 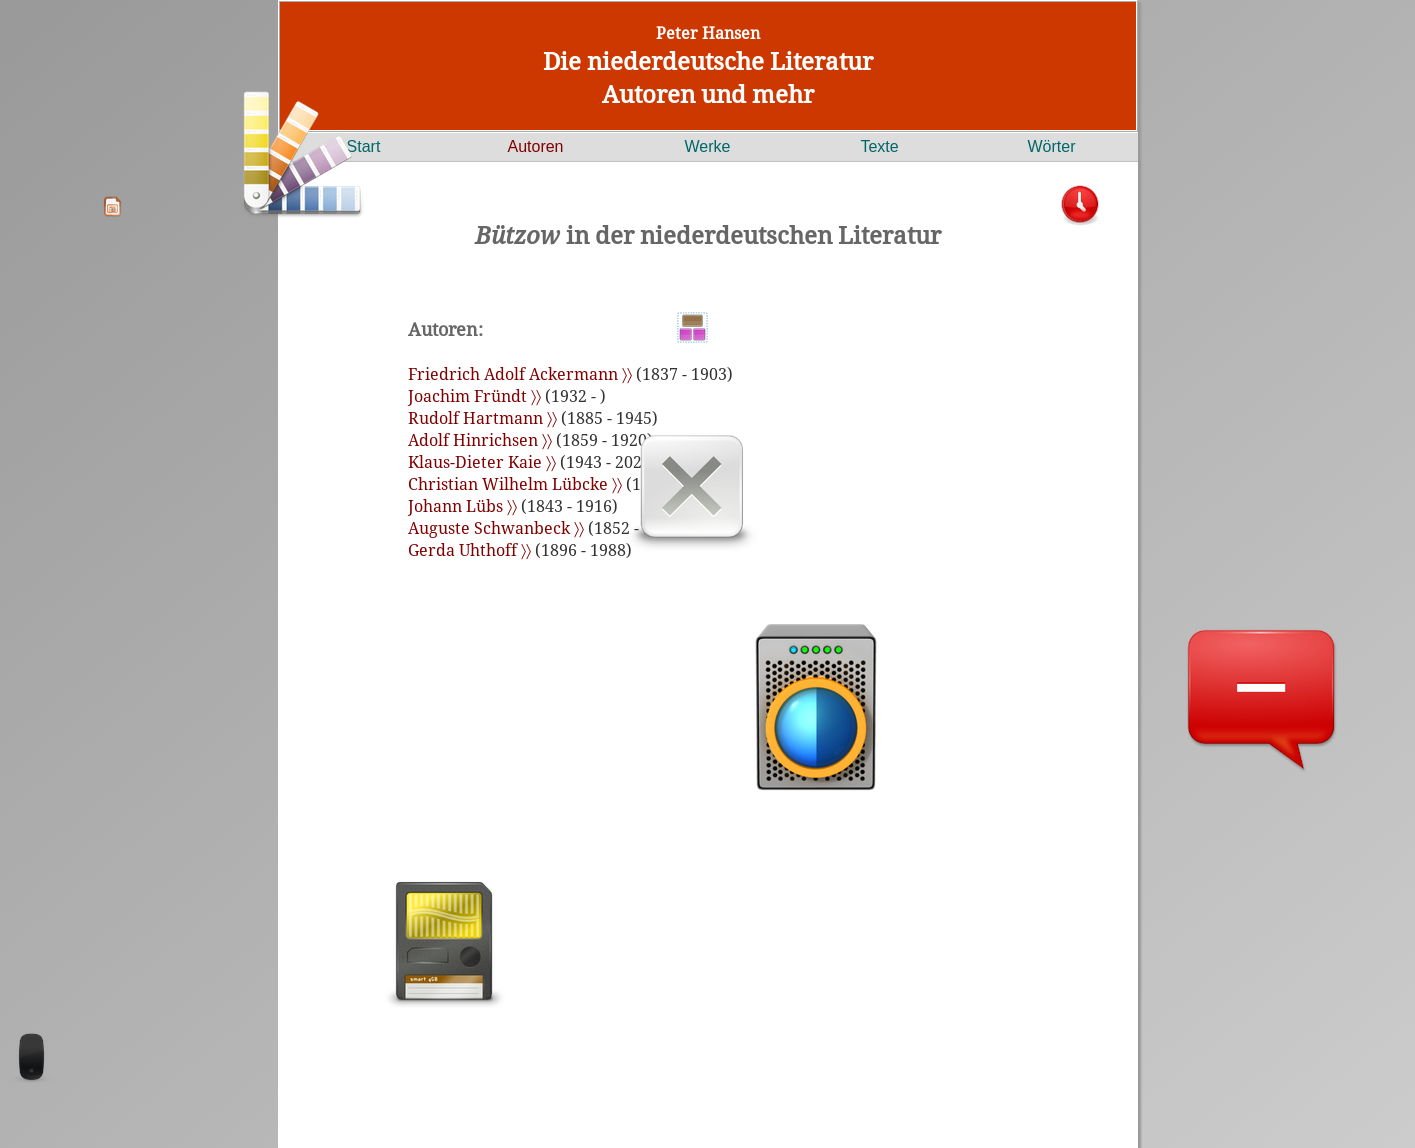 What do you see at coordinates (31, 1058) in the screenshot?
I see `apple magic mouse bluetooth device` at bounding box center [31, 1058].